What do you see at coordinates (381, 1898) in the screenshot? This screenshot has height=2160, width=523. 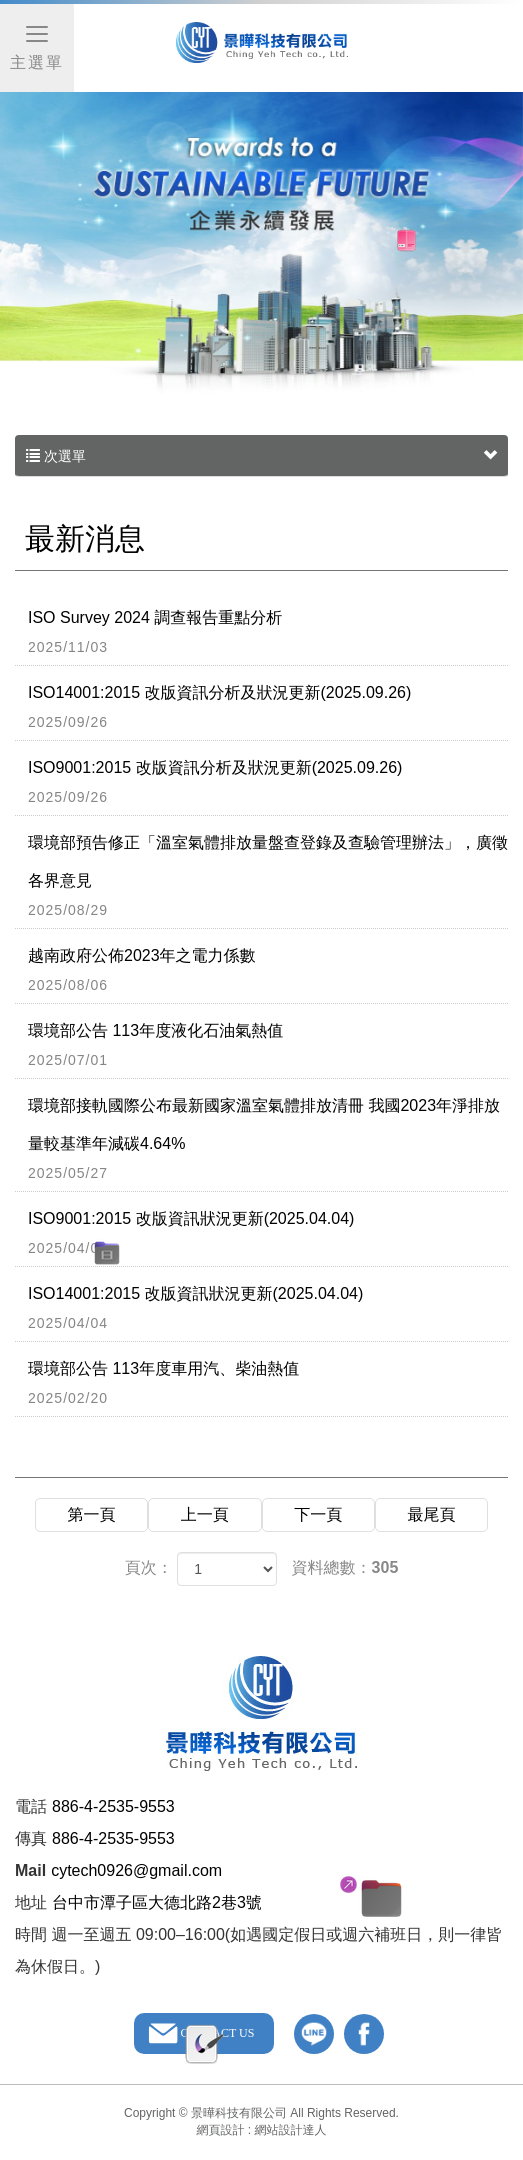 I see `open folder or directory` at bounding box center [381, 1898].